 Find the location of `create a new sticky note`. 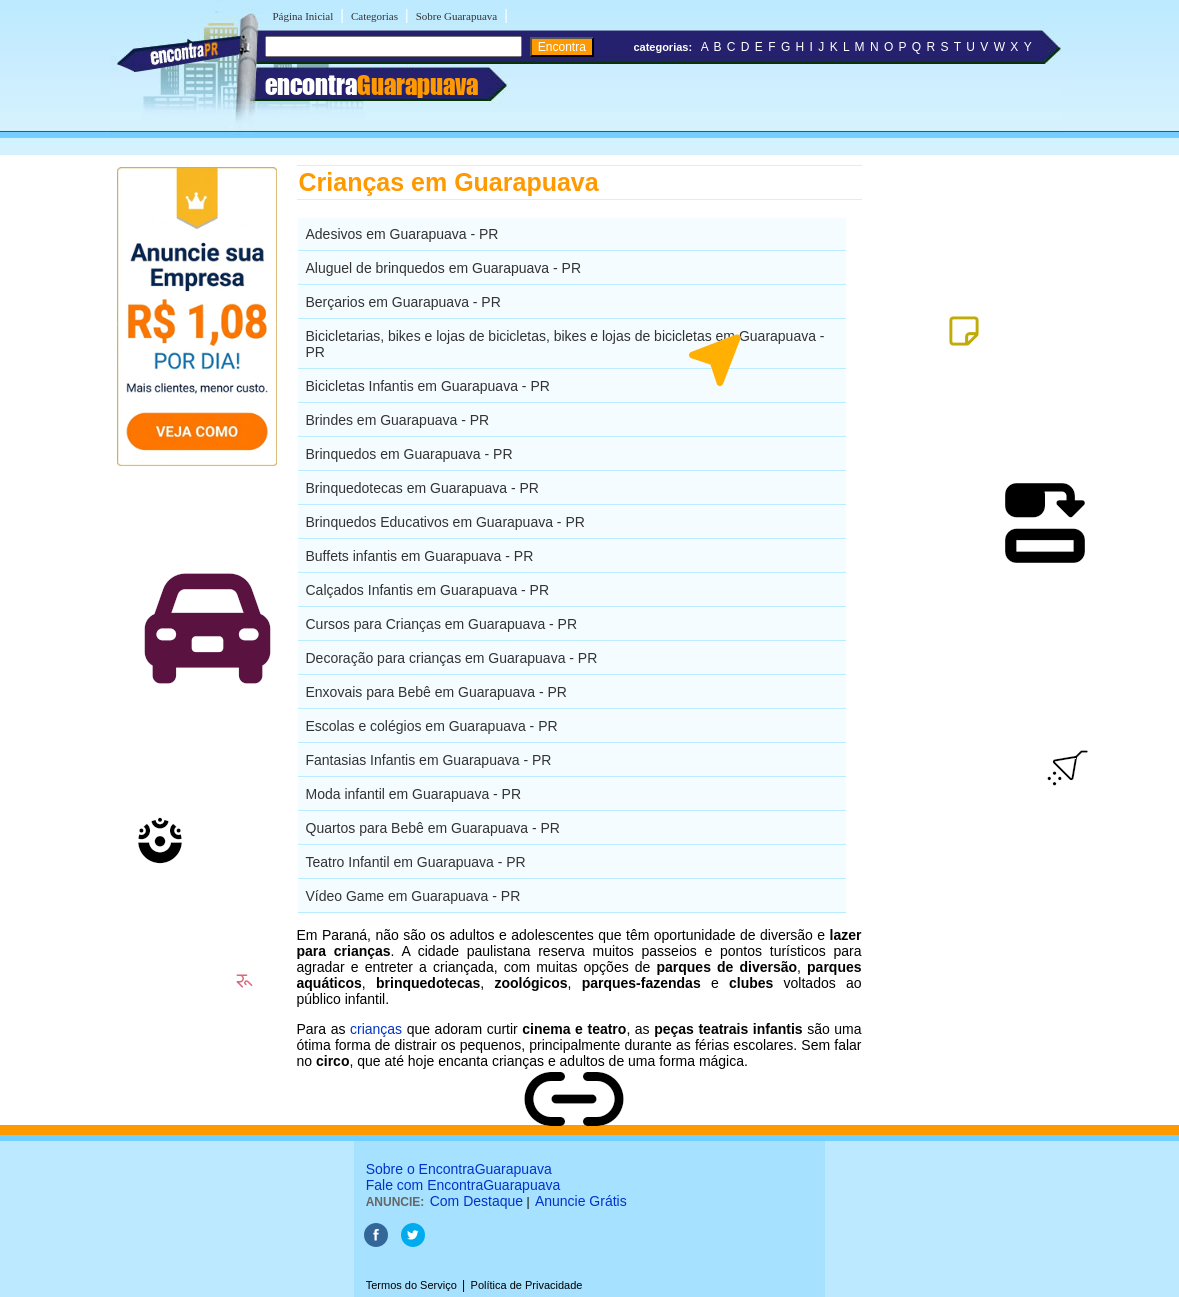

create a new sticky note is located at coordinates (964, 331).